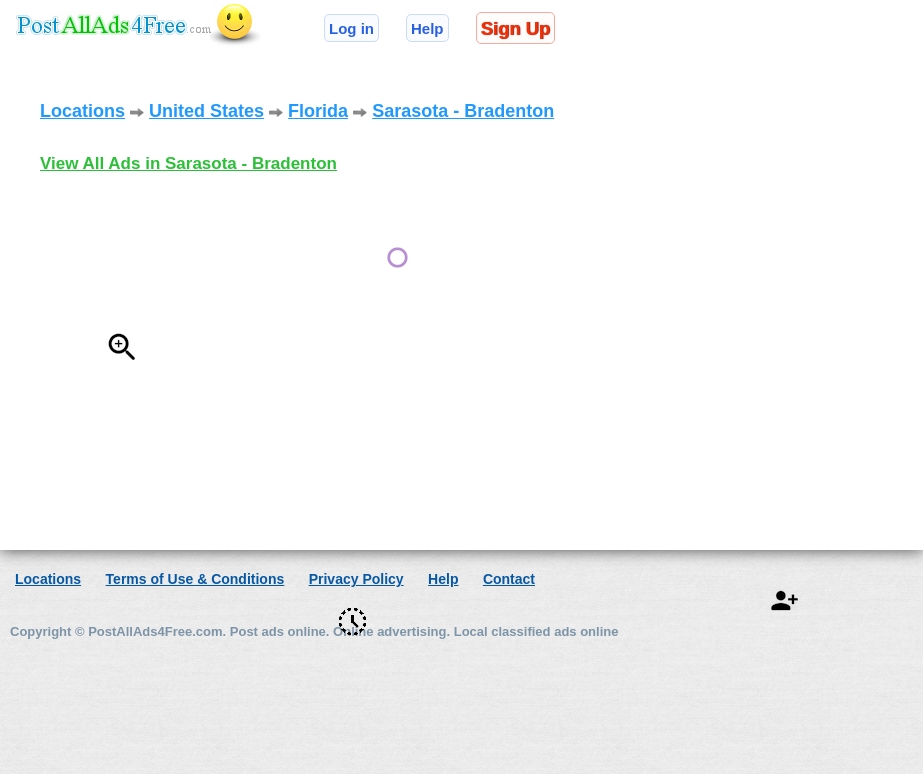  What do you see at coordinates (122, 347) in the screenshot?
I see `zoom in on content` at bounding box center [122, 347].